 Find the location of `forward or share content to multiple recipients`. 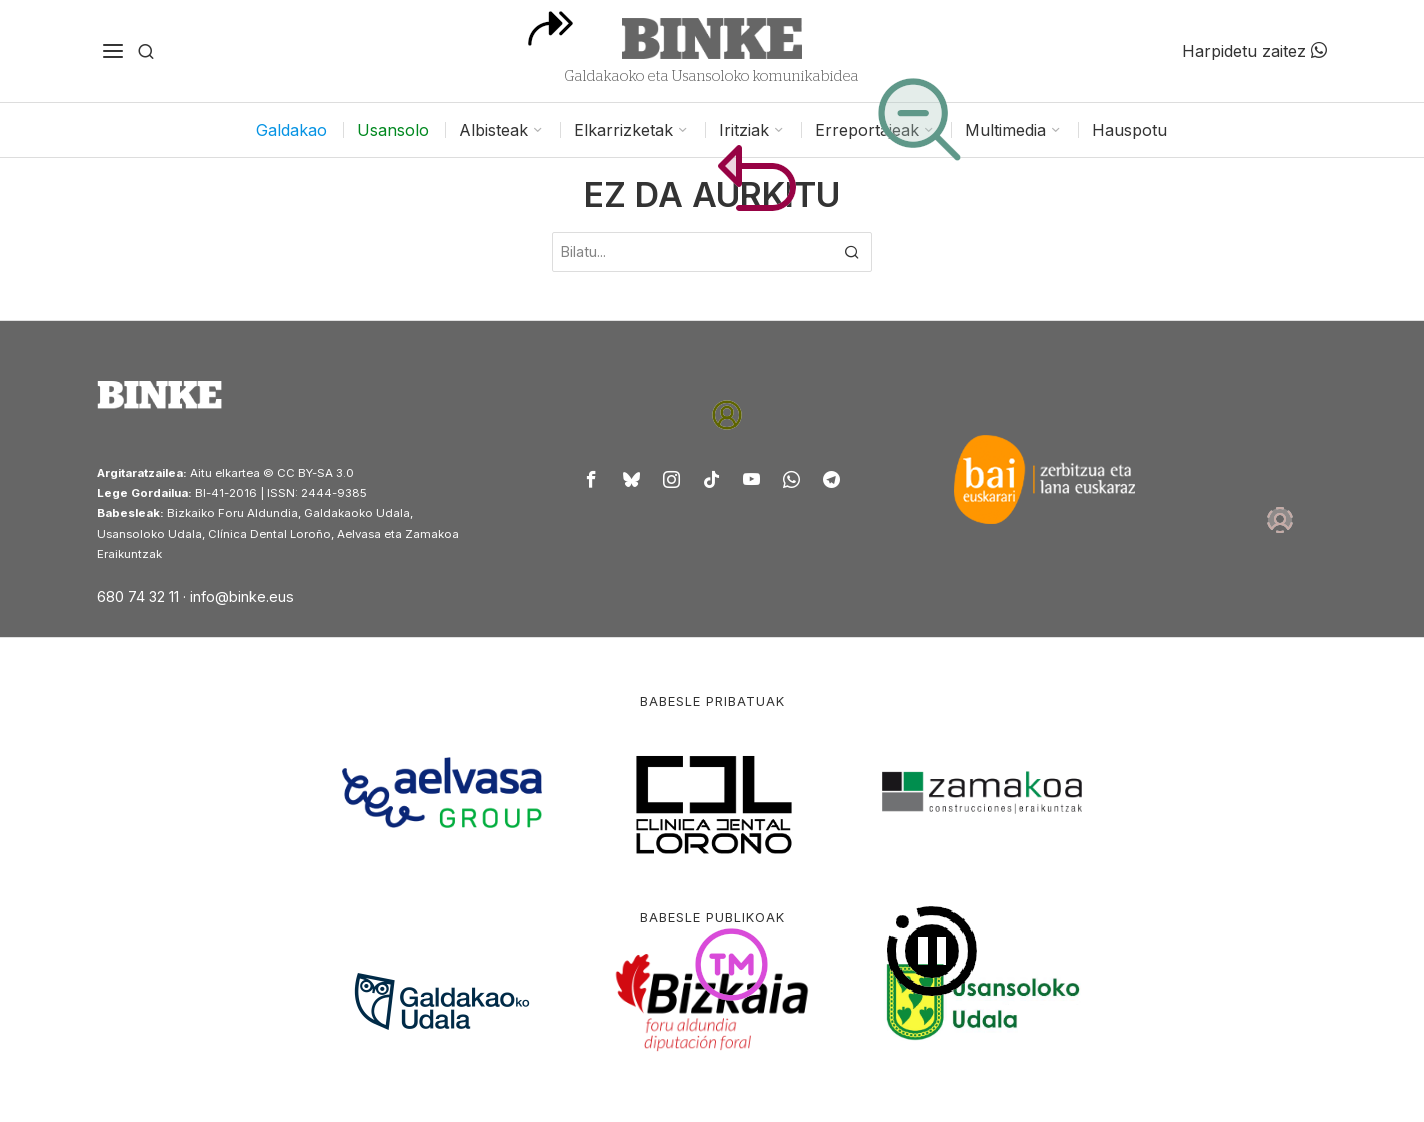

forward or share content to multiple recipients is located at coordinates (550, 28).